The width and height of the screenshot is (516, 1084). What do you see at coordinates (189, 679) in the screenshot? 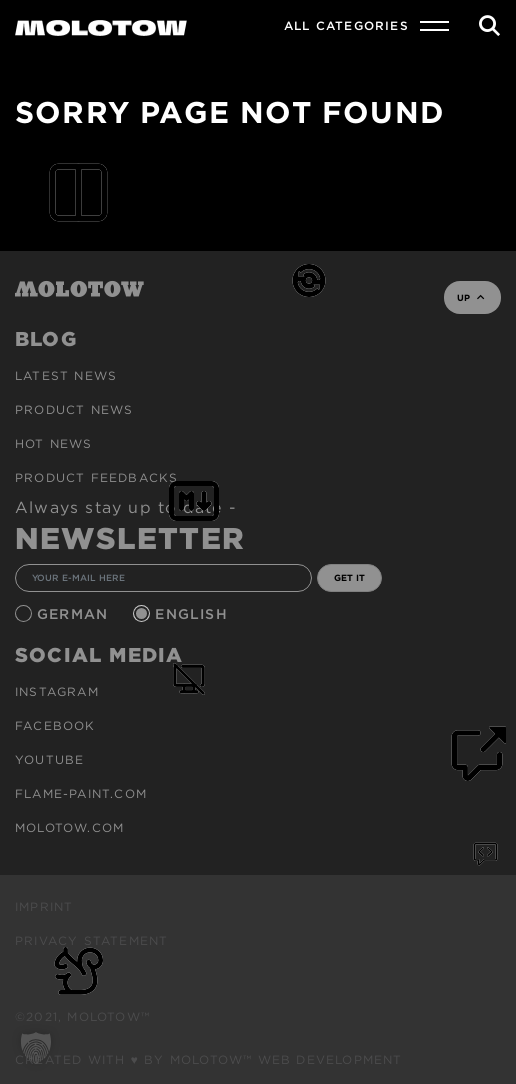
I see `desktop display is unavailable or disconnected` at bounding box center [189, 679].